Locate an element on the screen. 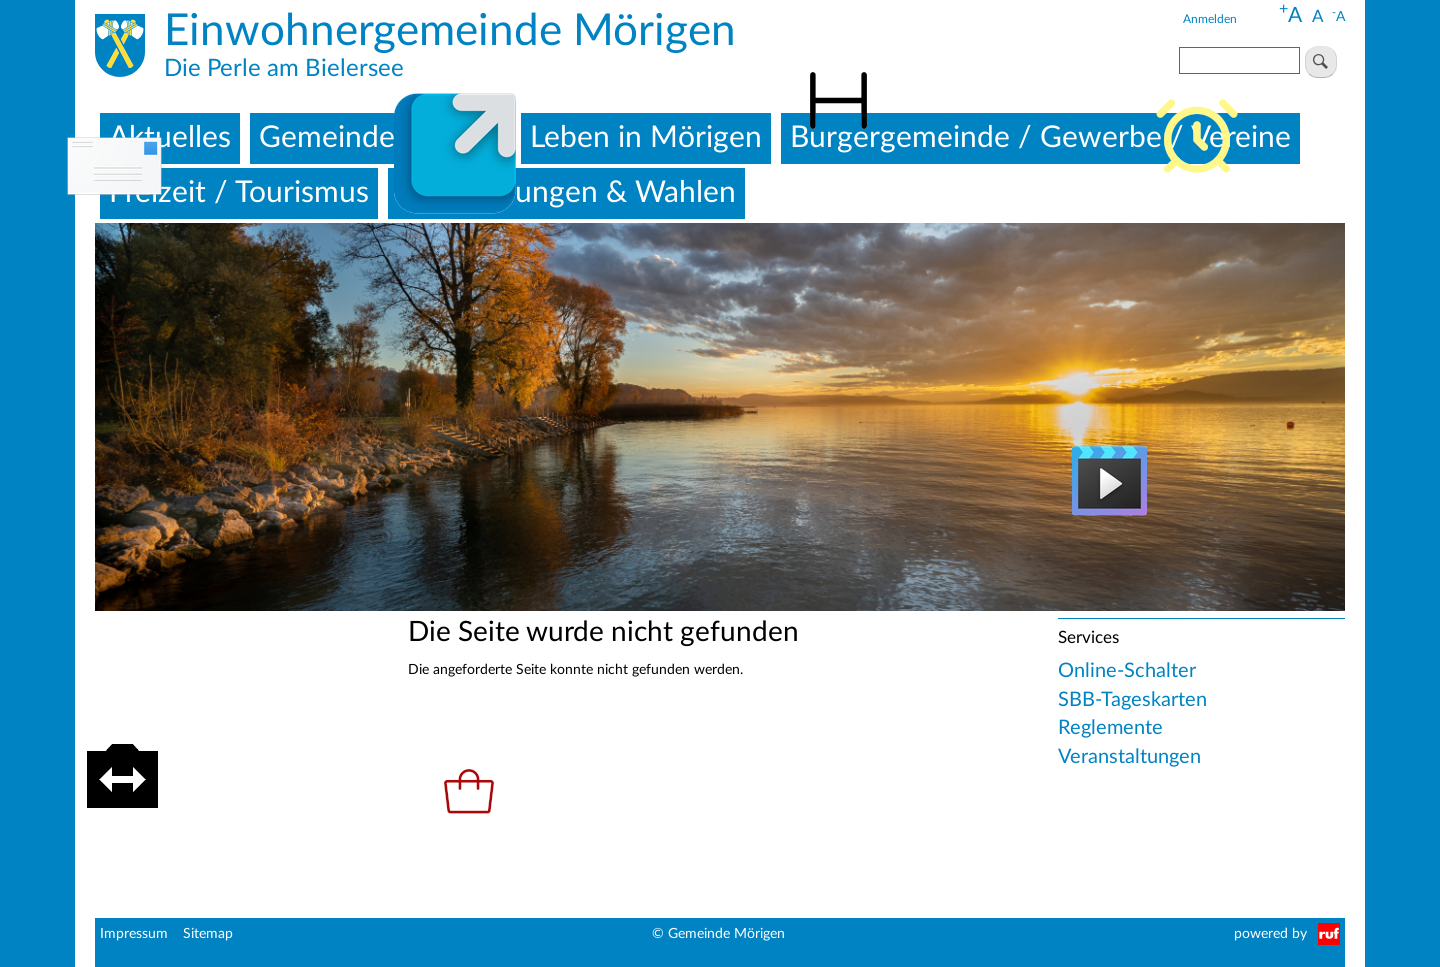 Image resolution: width=1440 pixels, height=967 pixels. apply heading text formatting is located at coordinates (838, 100).